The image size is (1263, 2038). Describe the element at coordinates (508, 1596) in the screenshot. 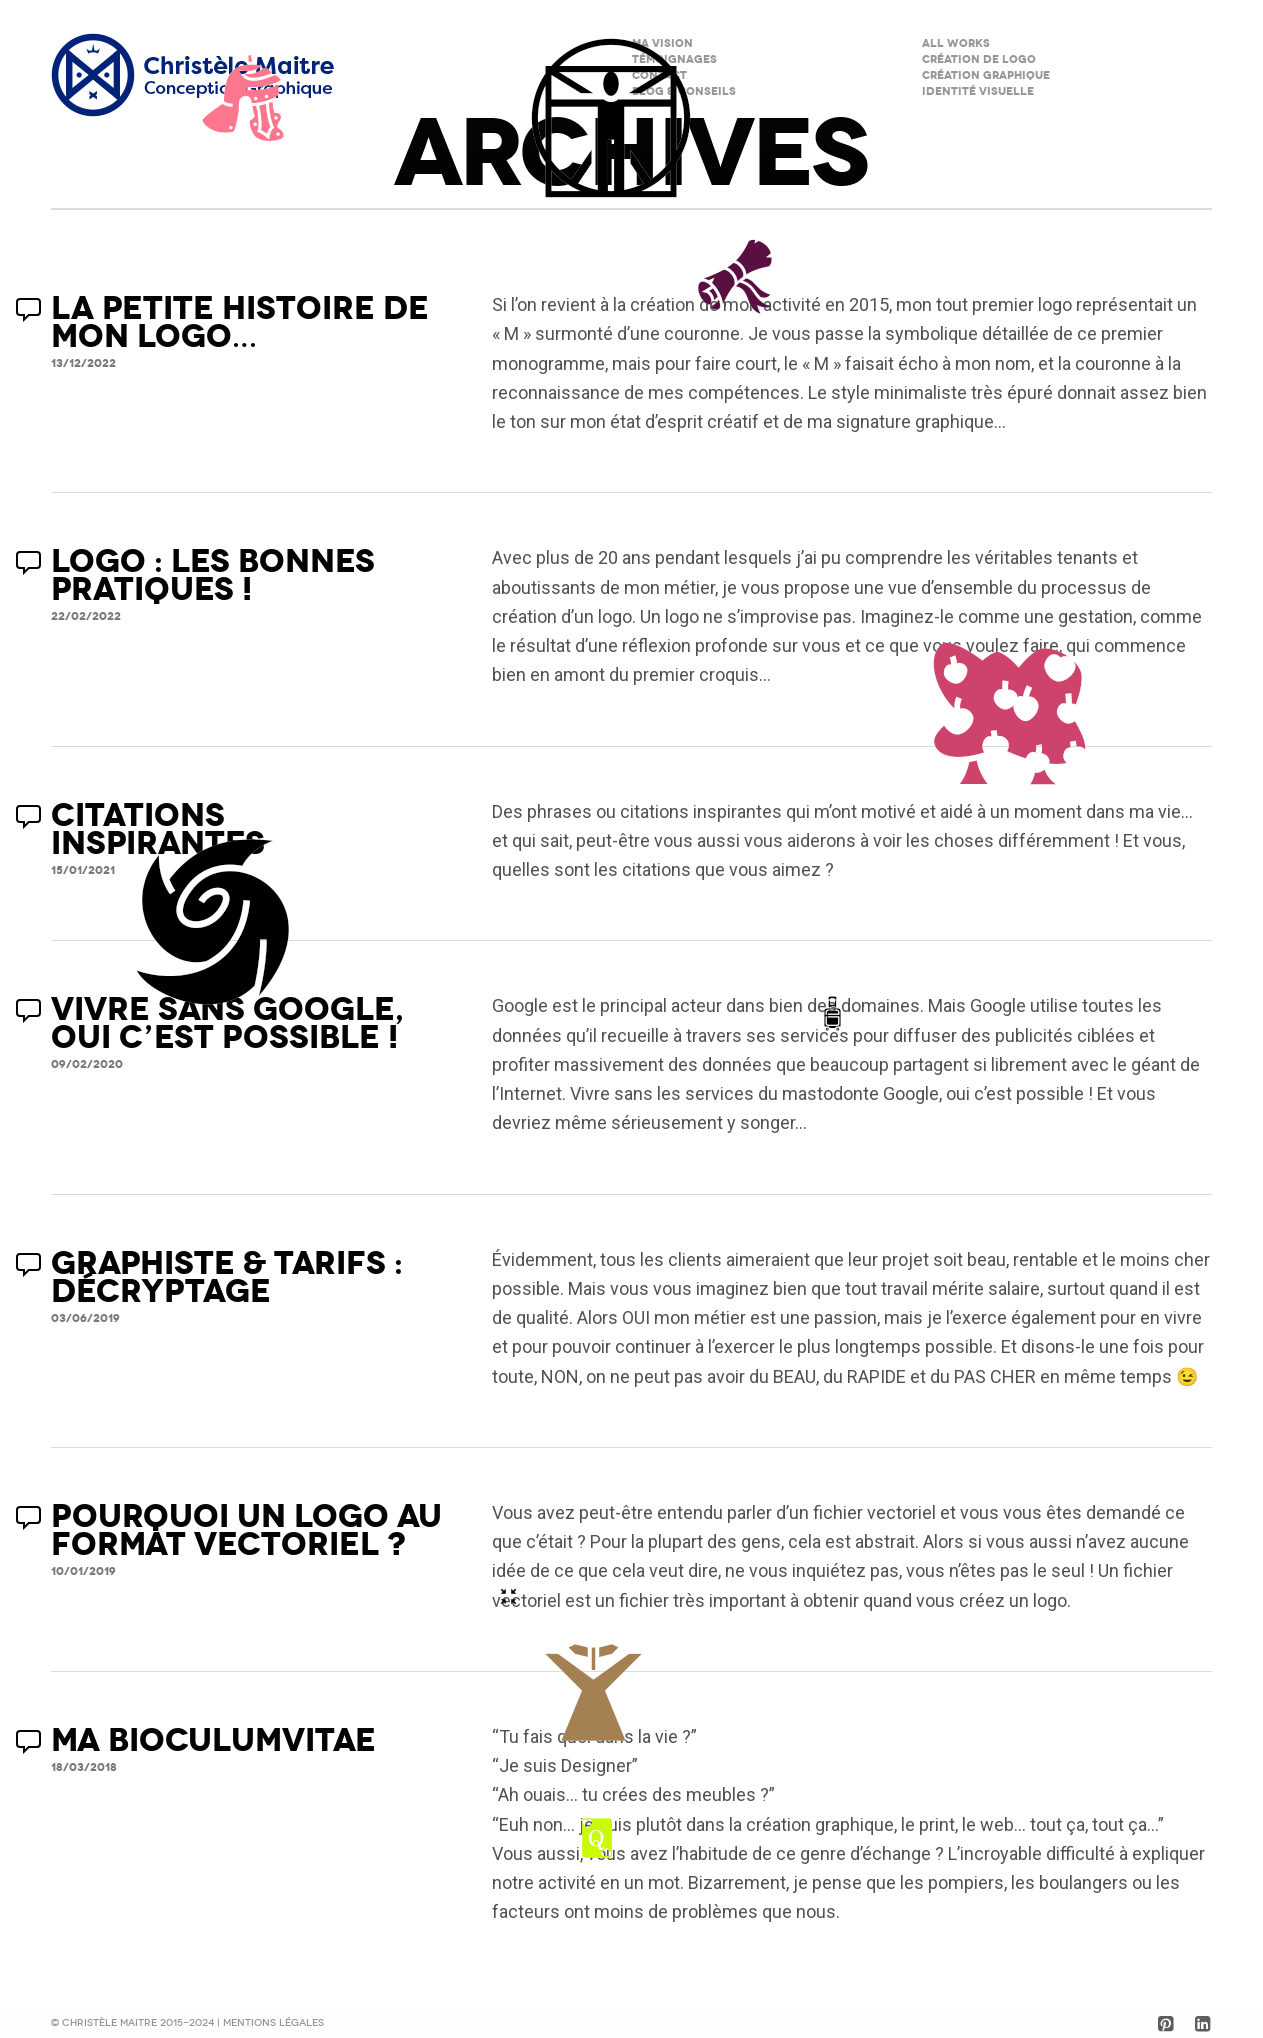

I see `exit fullscreen mode` at that location.